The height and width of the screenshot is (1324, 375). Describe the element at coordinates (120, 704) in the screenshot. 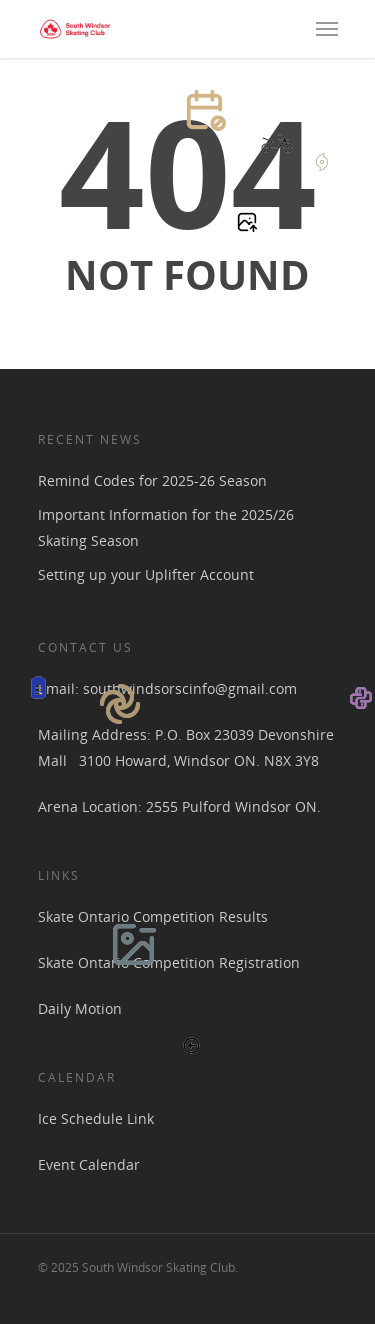

I see `loading or processing content` at that location.